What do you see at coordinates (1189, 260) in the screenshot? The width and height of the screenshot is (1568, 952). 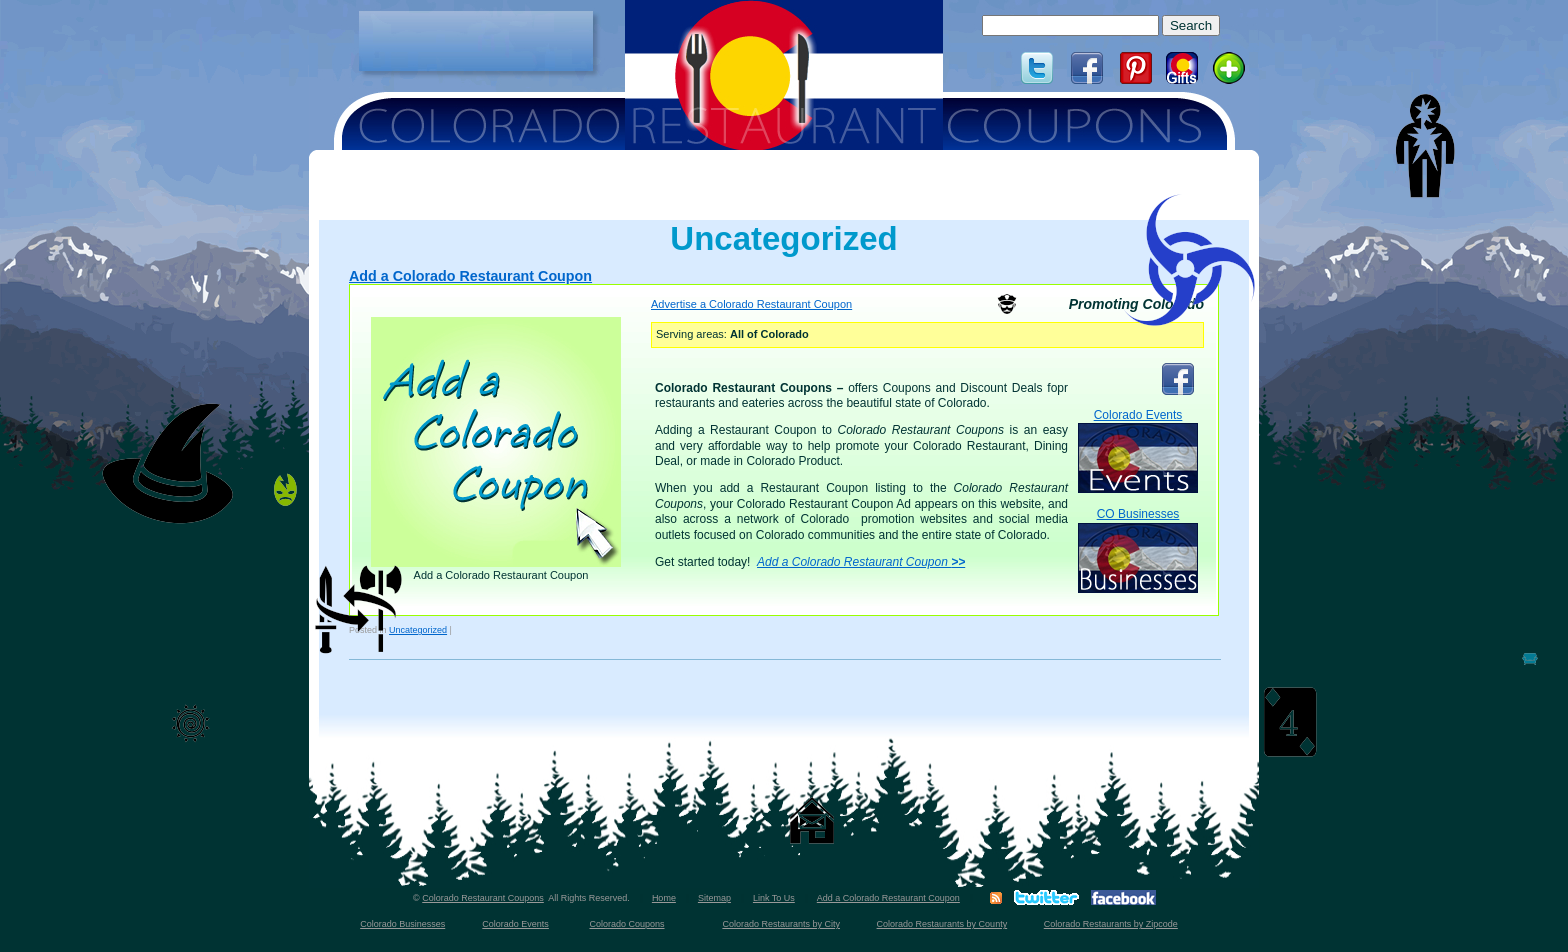 I see `activate health regeneration ability` at bounding box center [1189, 260].